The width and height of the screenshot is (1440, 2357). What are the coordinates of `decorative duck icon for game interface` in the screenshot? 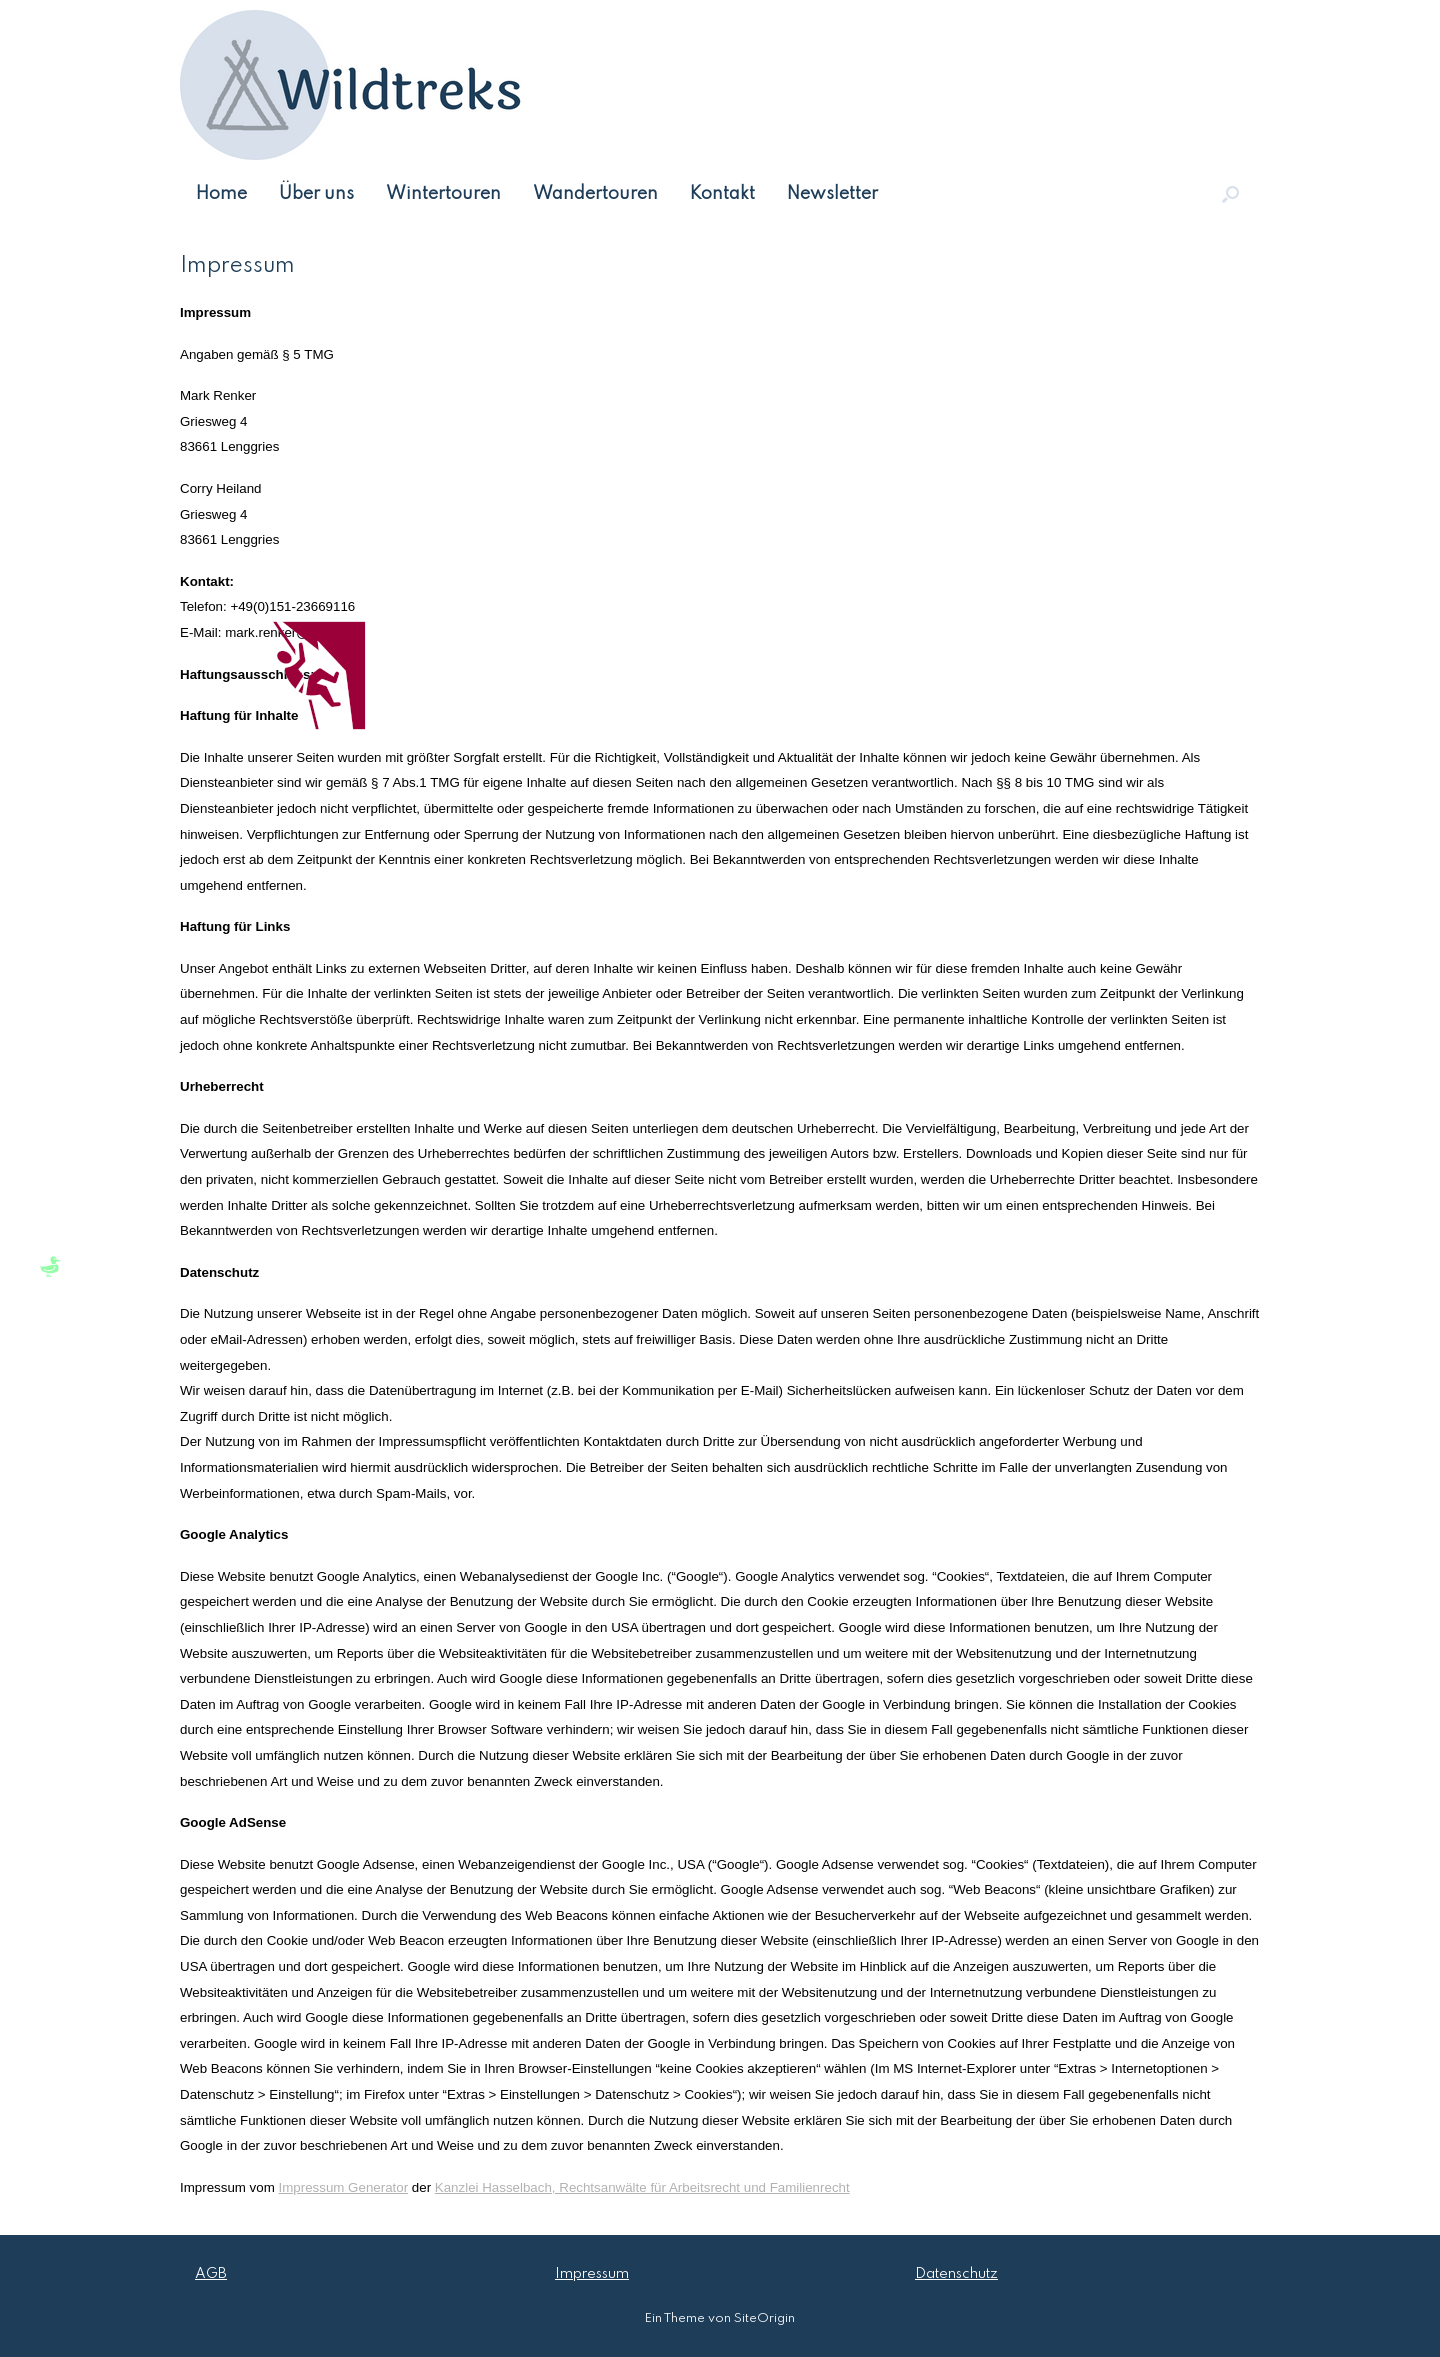 It's located at (50, 1266).